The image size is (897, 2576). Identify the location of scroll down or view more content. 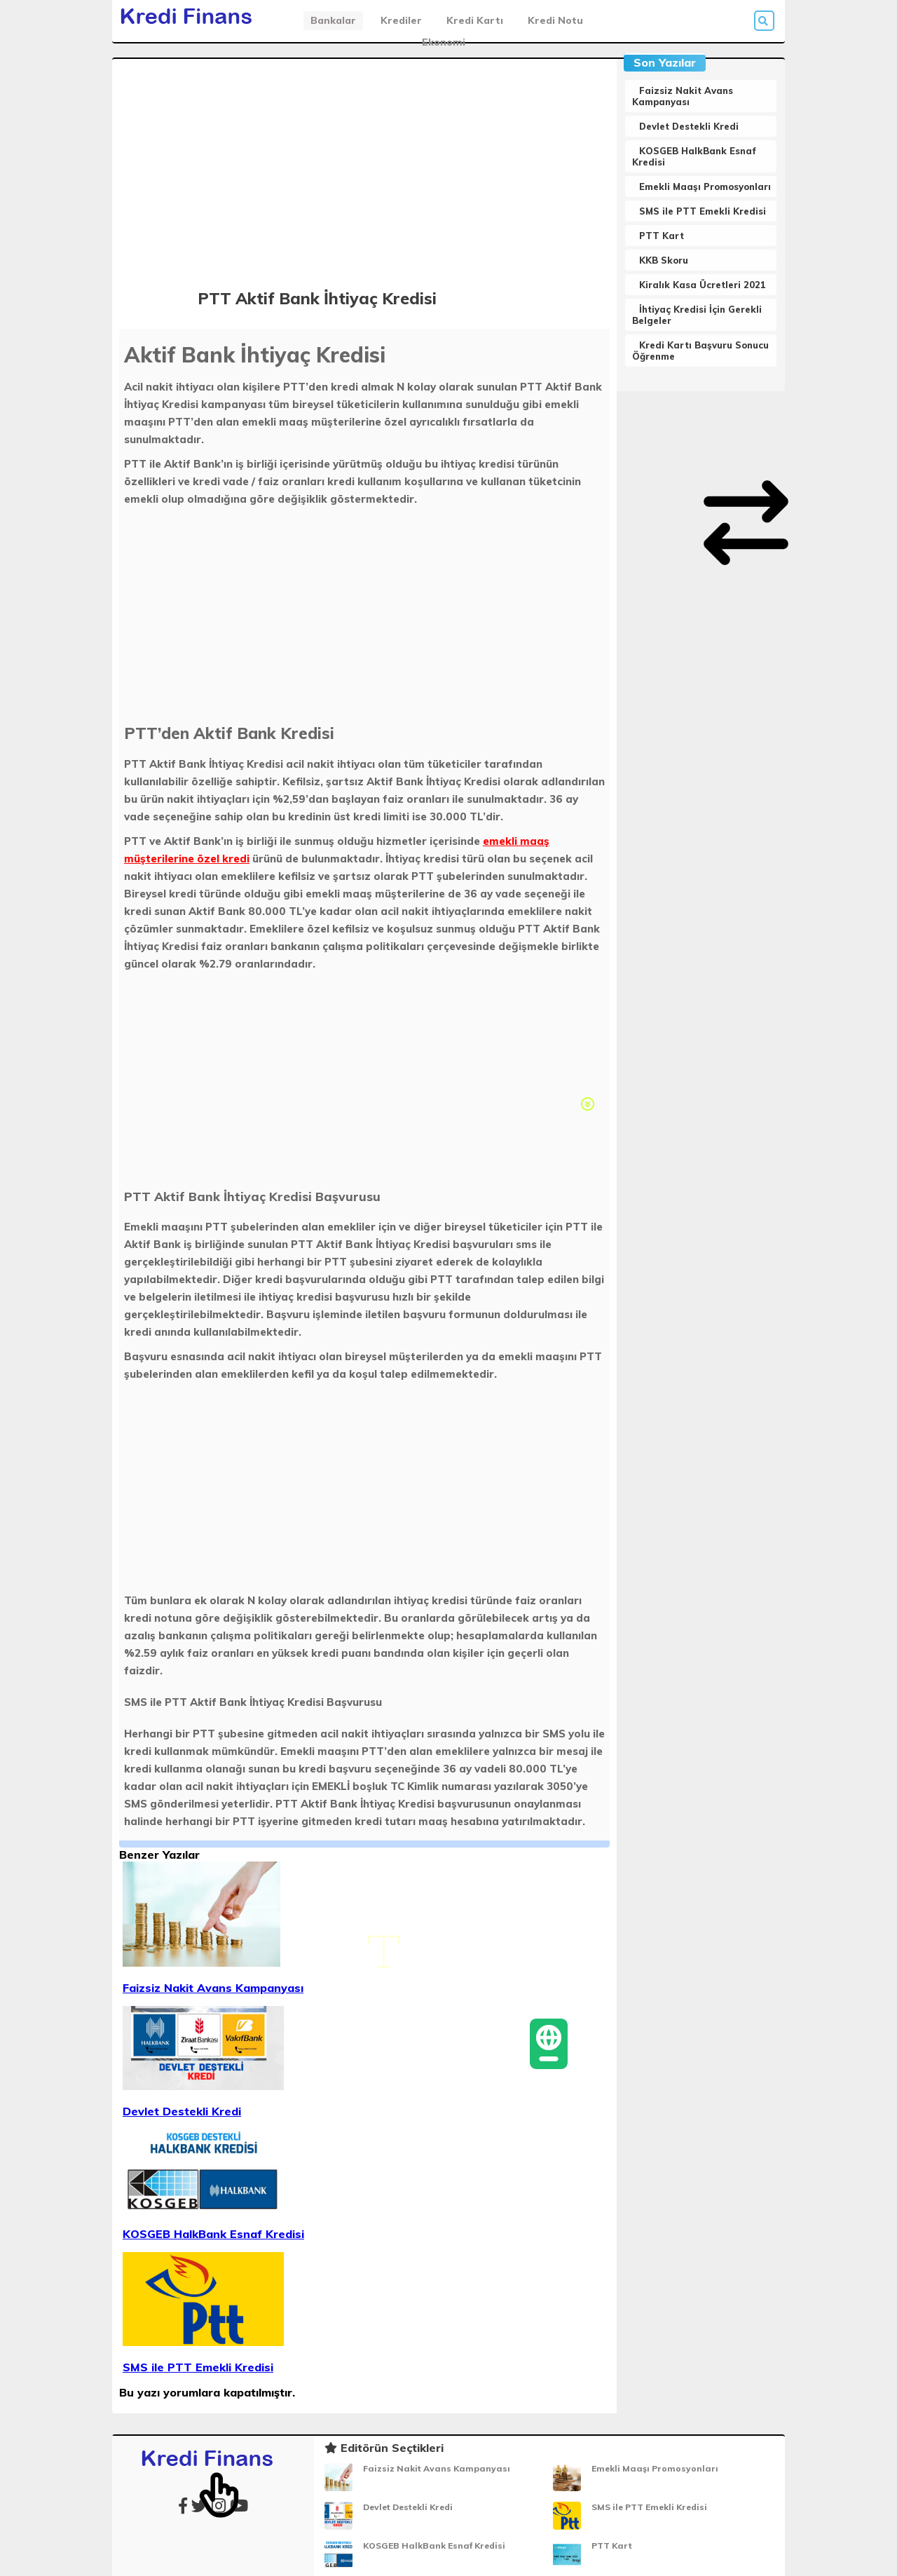
(587, 1104).